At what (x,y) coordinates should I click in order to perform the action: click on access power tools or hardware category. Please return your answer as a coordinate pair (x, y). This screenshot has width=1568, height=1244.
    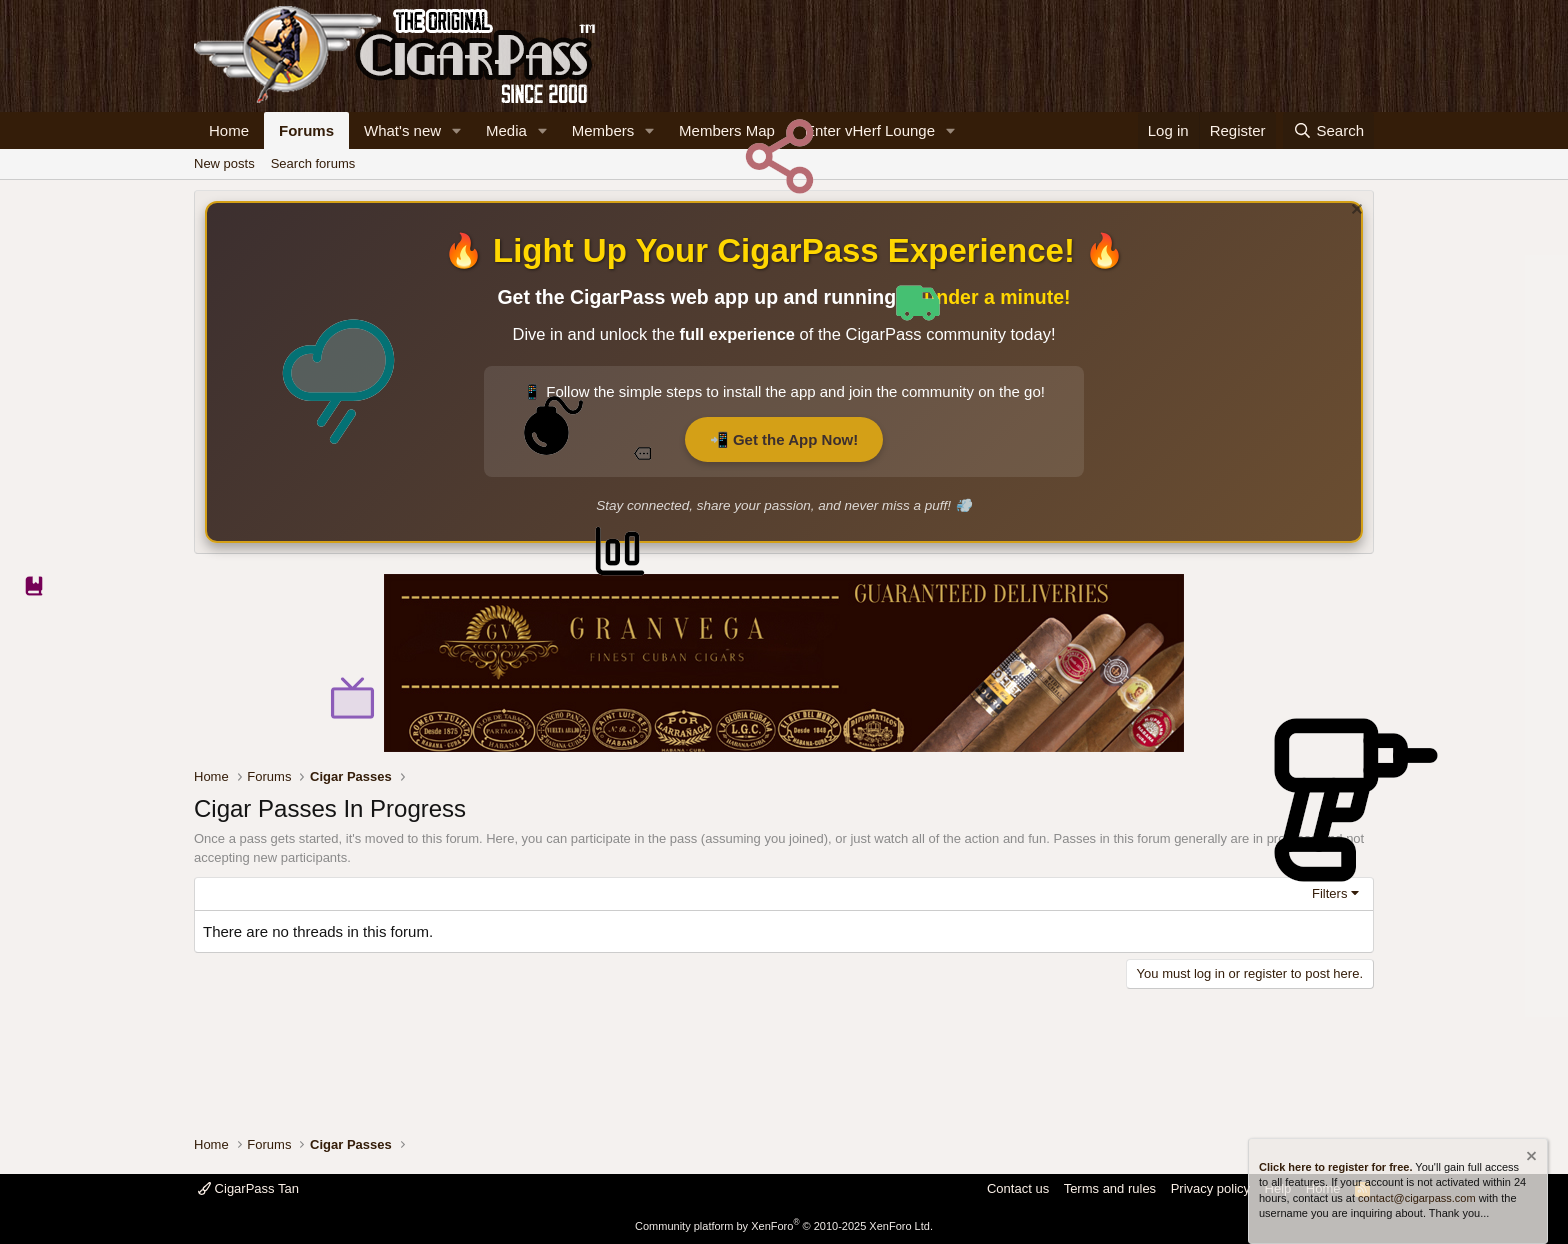
    Looking at the image, I should click on (1356, 800).